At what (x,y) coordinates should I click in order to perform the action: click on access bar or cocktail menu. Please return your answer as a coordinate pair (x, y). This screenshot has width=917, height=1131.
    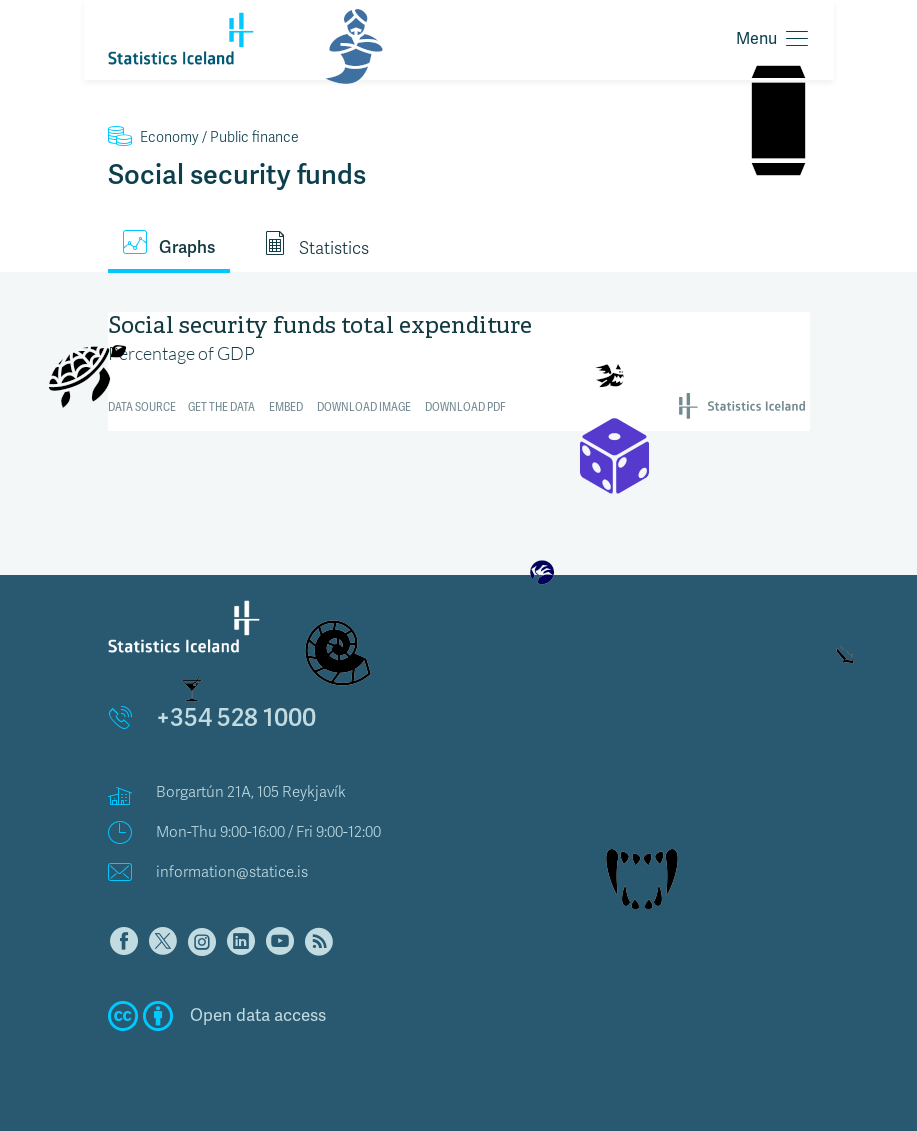
    Looking at the image, I should click on (192, 689).